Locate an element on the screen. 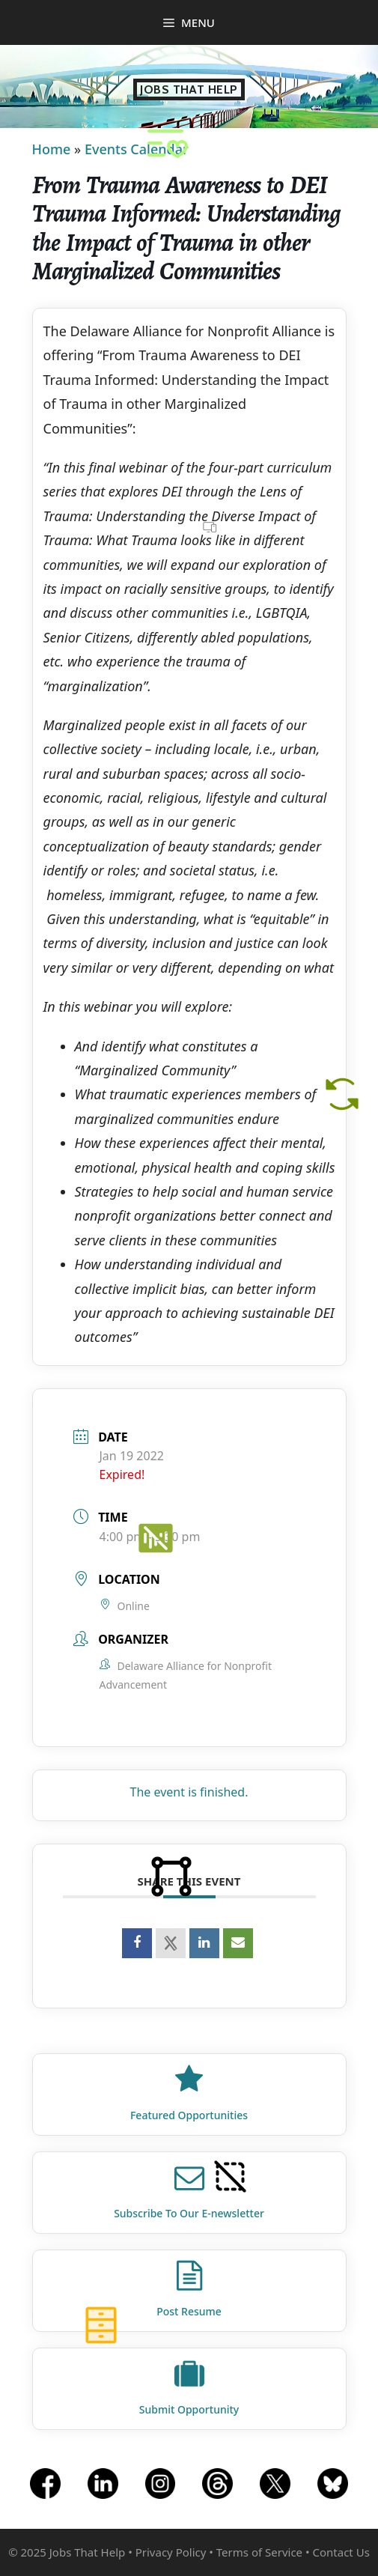  mute or disable audio input is located at coordinates (156, 1538).